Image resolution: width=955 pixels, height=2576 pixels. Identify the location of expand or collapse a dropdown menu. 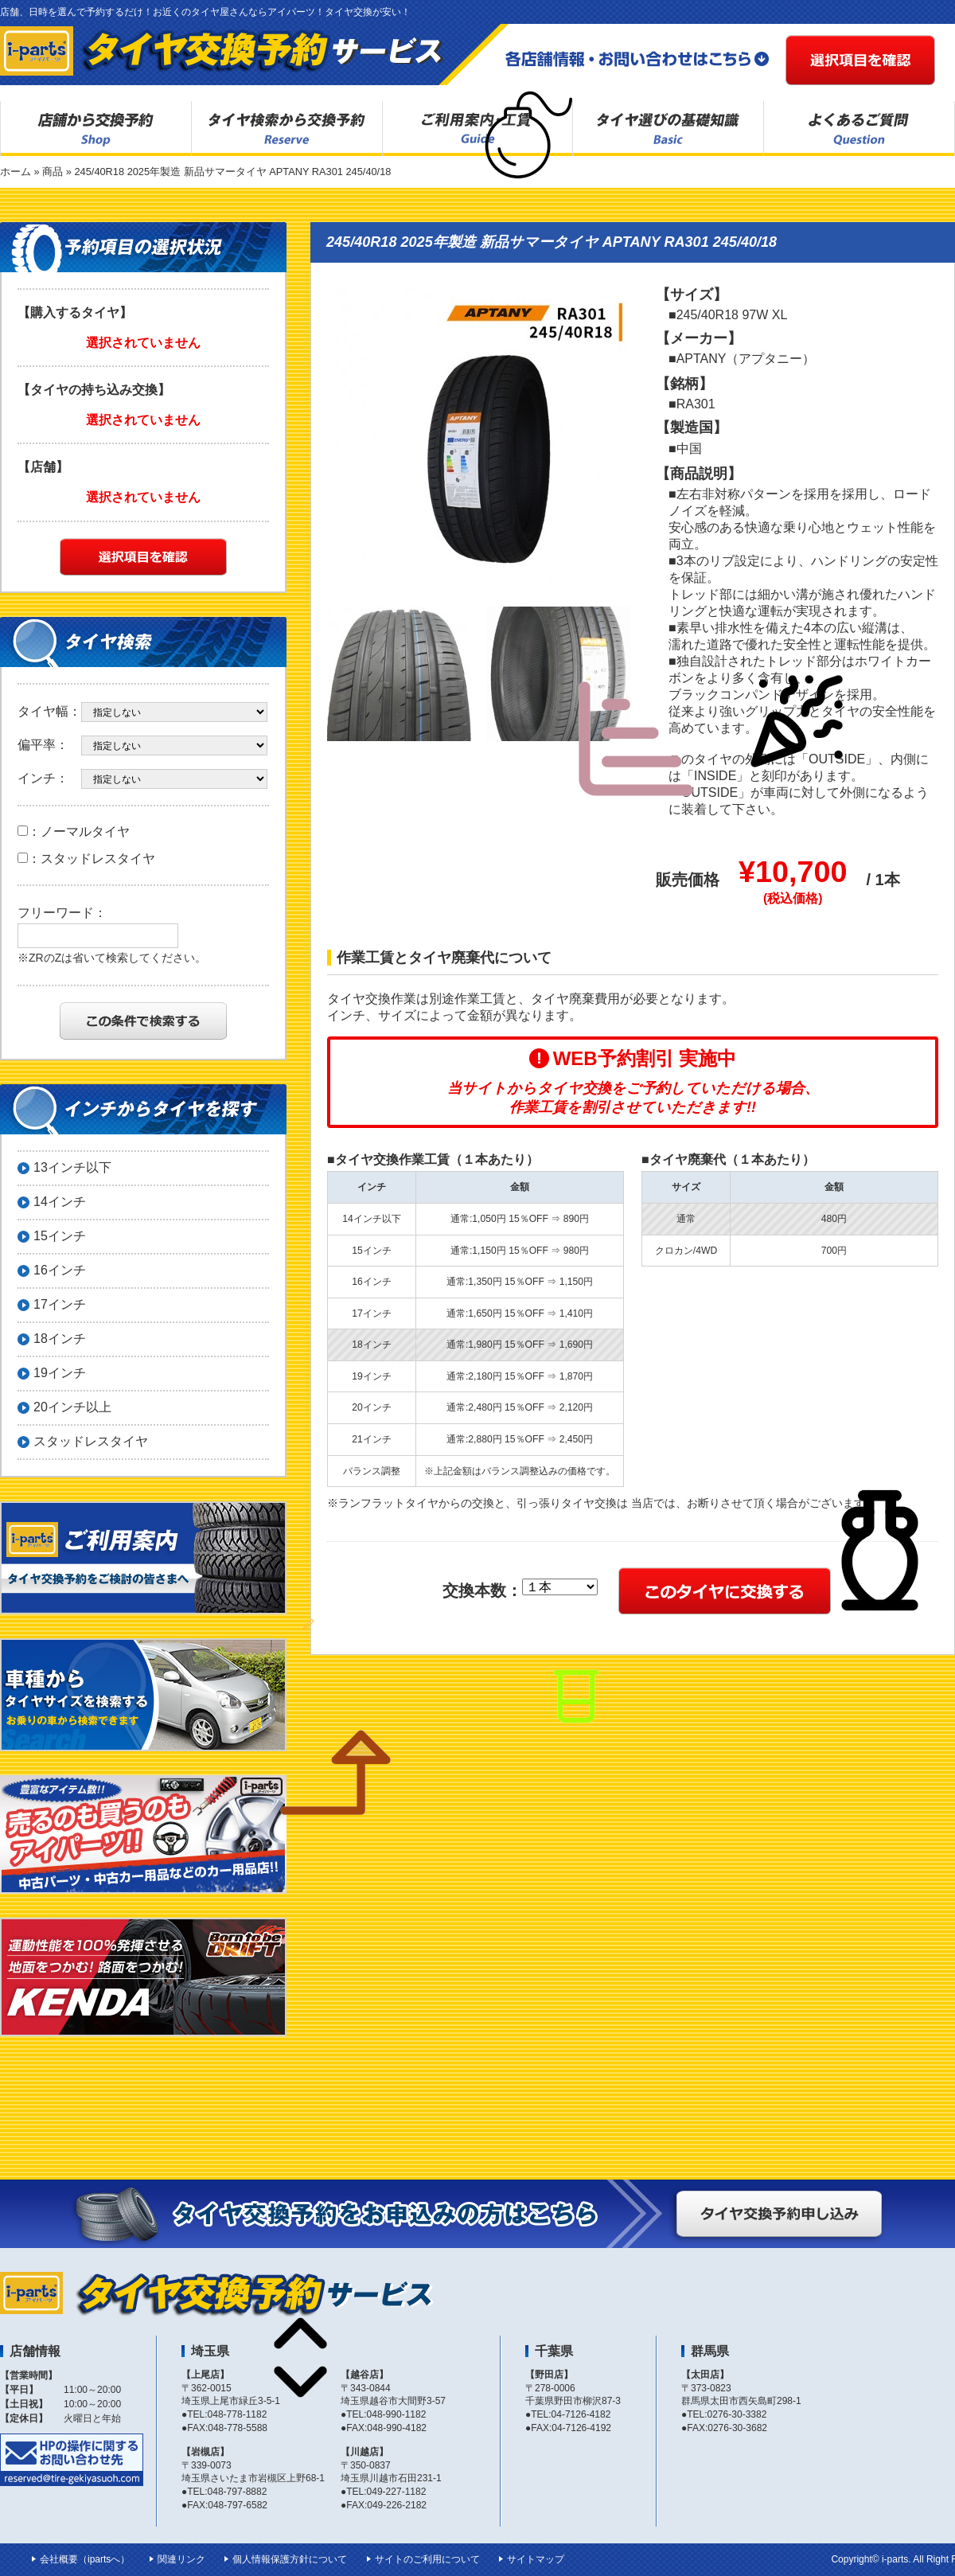
(300, 2357).